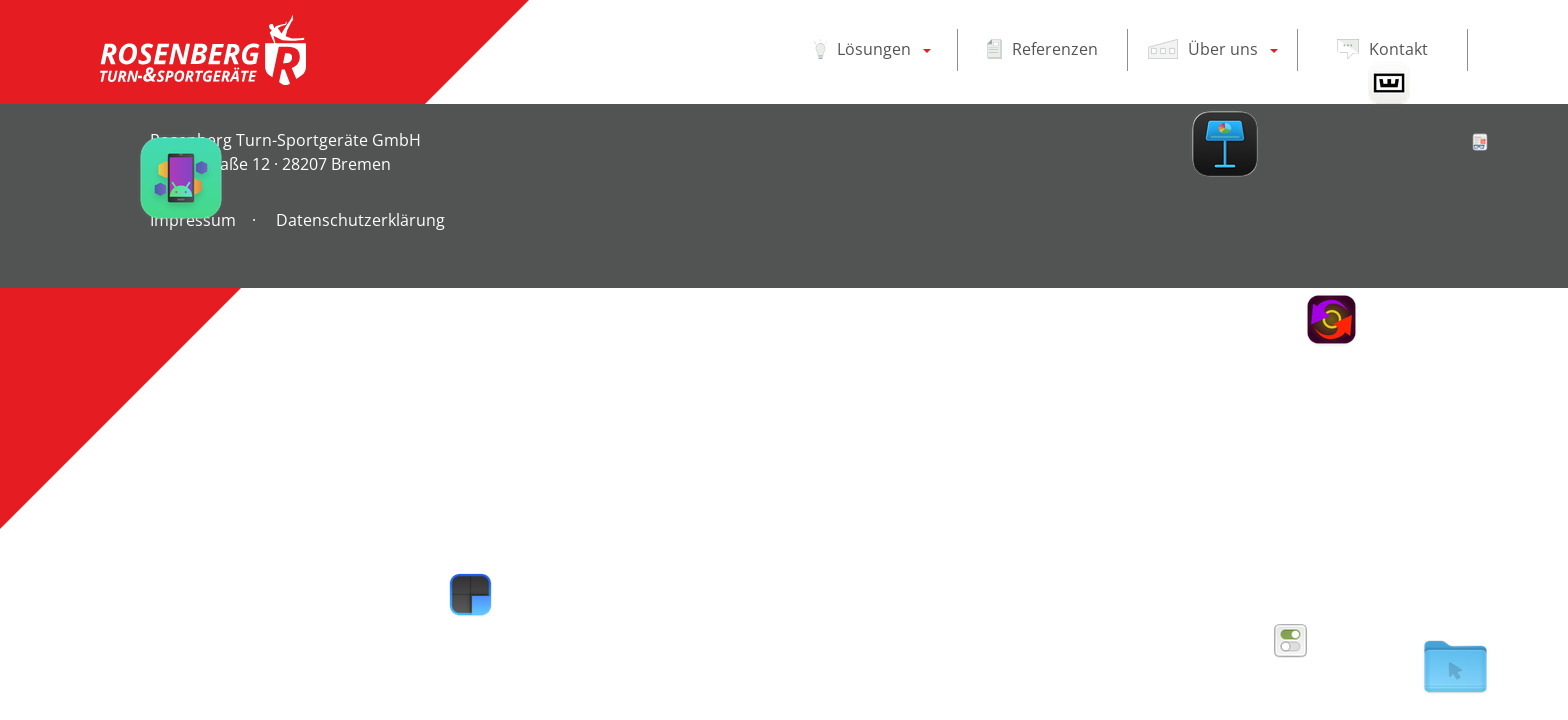 This screenshot has height=720, width=1568. I want to click on open evince document viewer, so click(1480, 142).